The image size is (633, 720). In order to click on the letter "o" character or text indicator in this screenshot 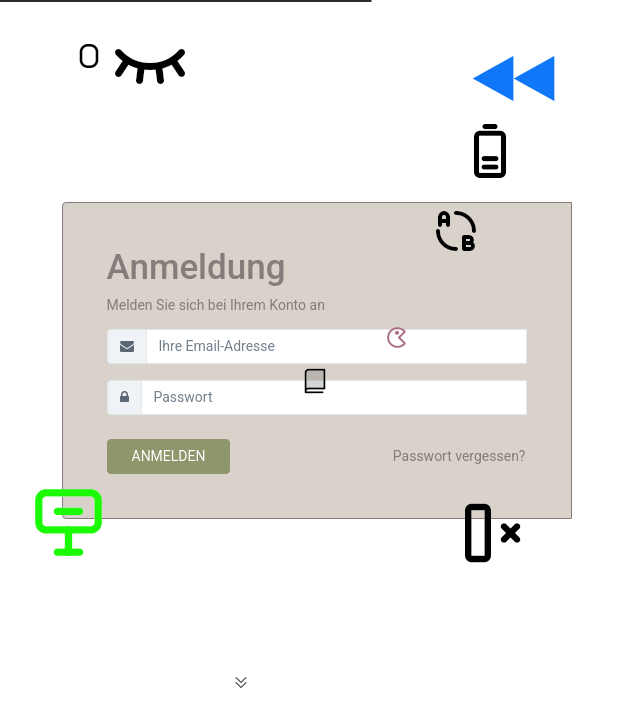, I will do `click(89, 56)`.